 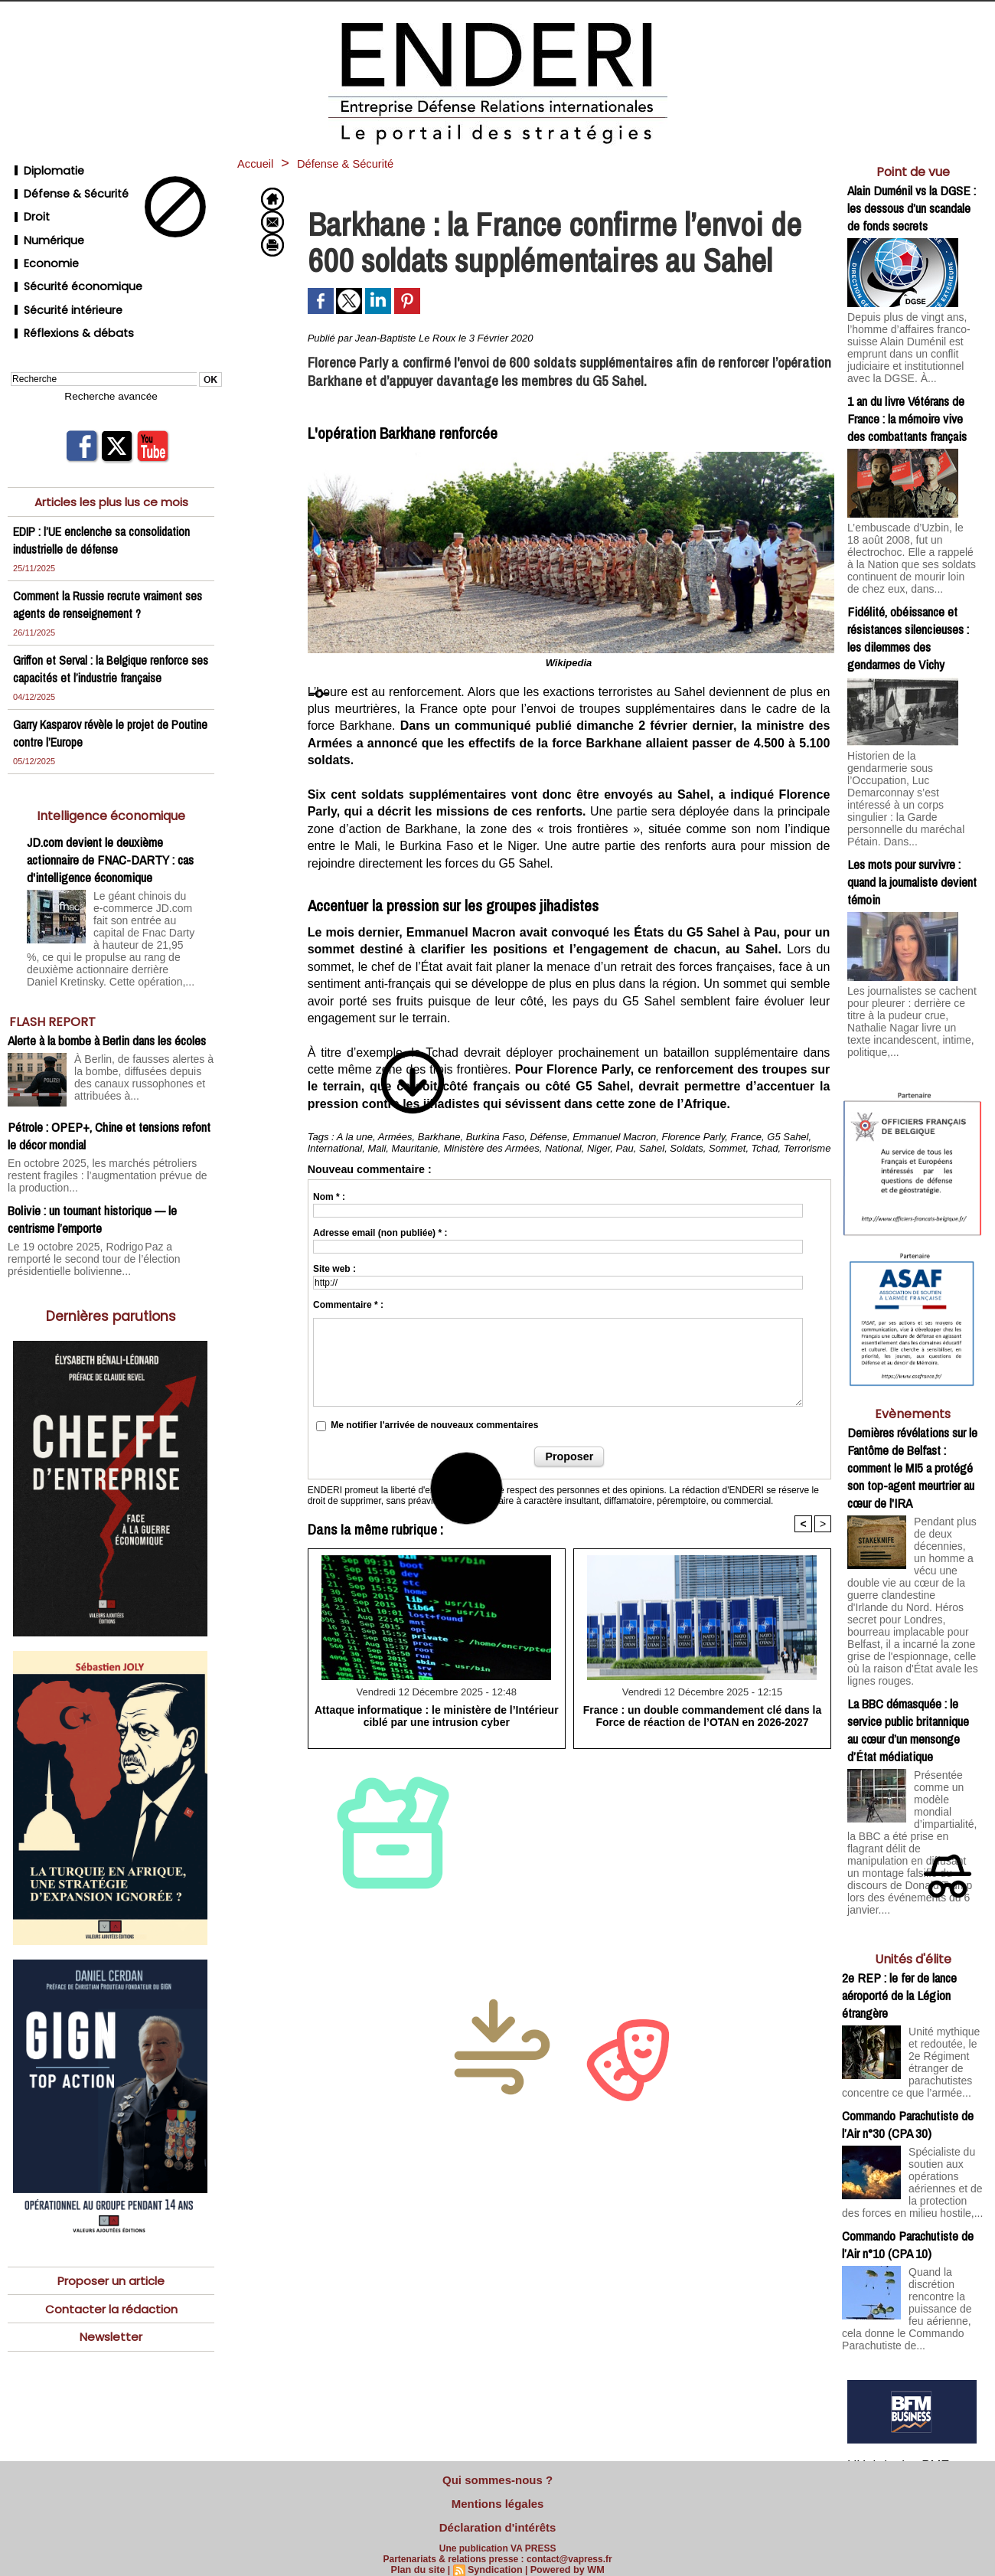 I want to click on access theater or entertainment content, so click(x=628, y=2060).